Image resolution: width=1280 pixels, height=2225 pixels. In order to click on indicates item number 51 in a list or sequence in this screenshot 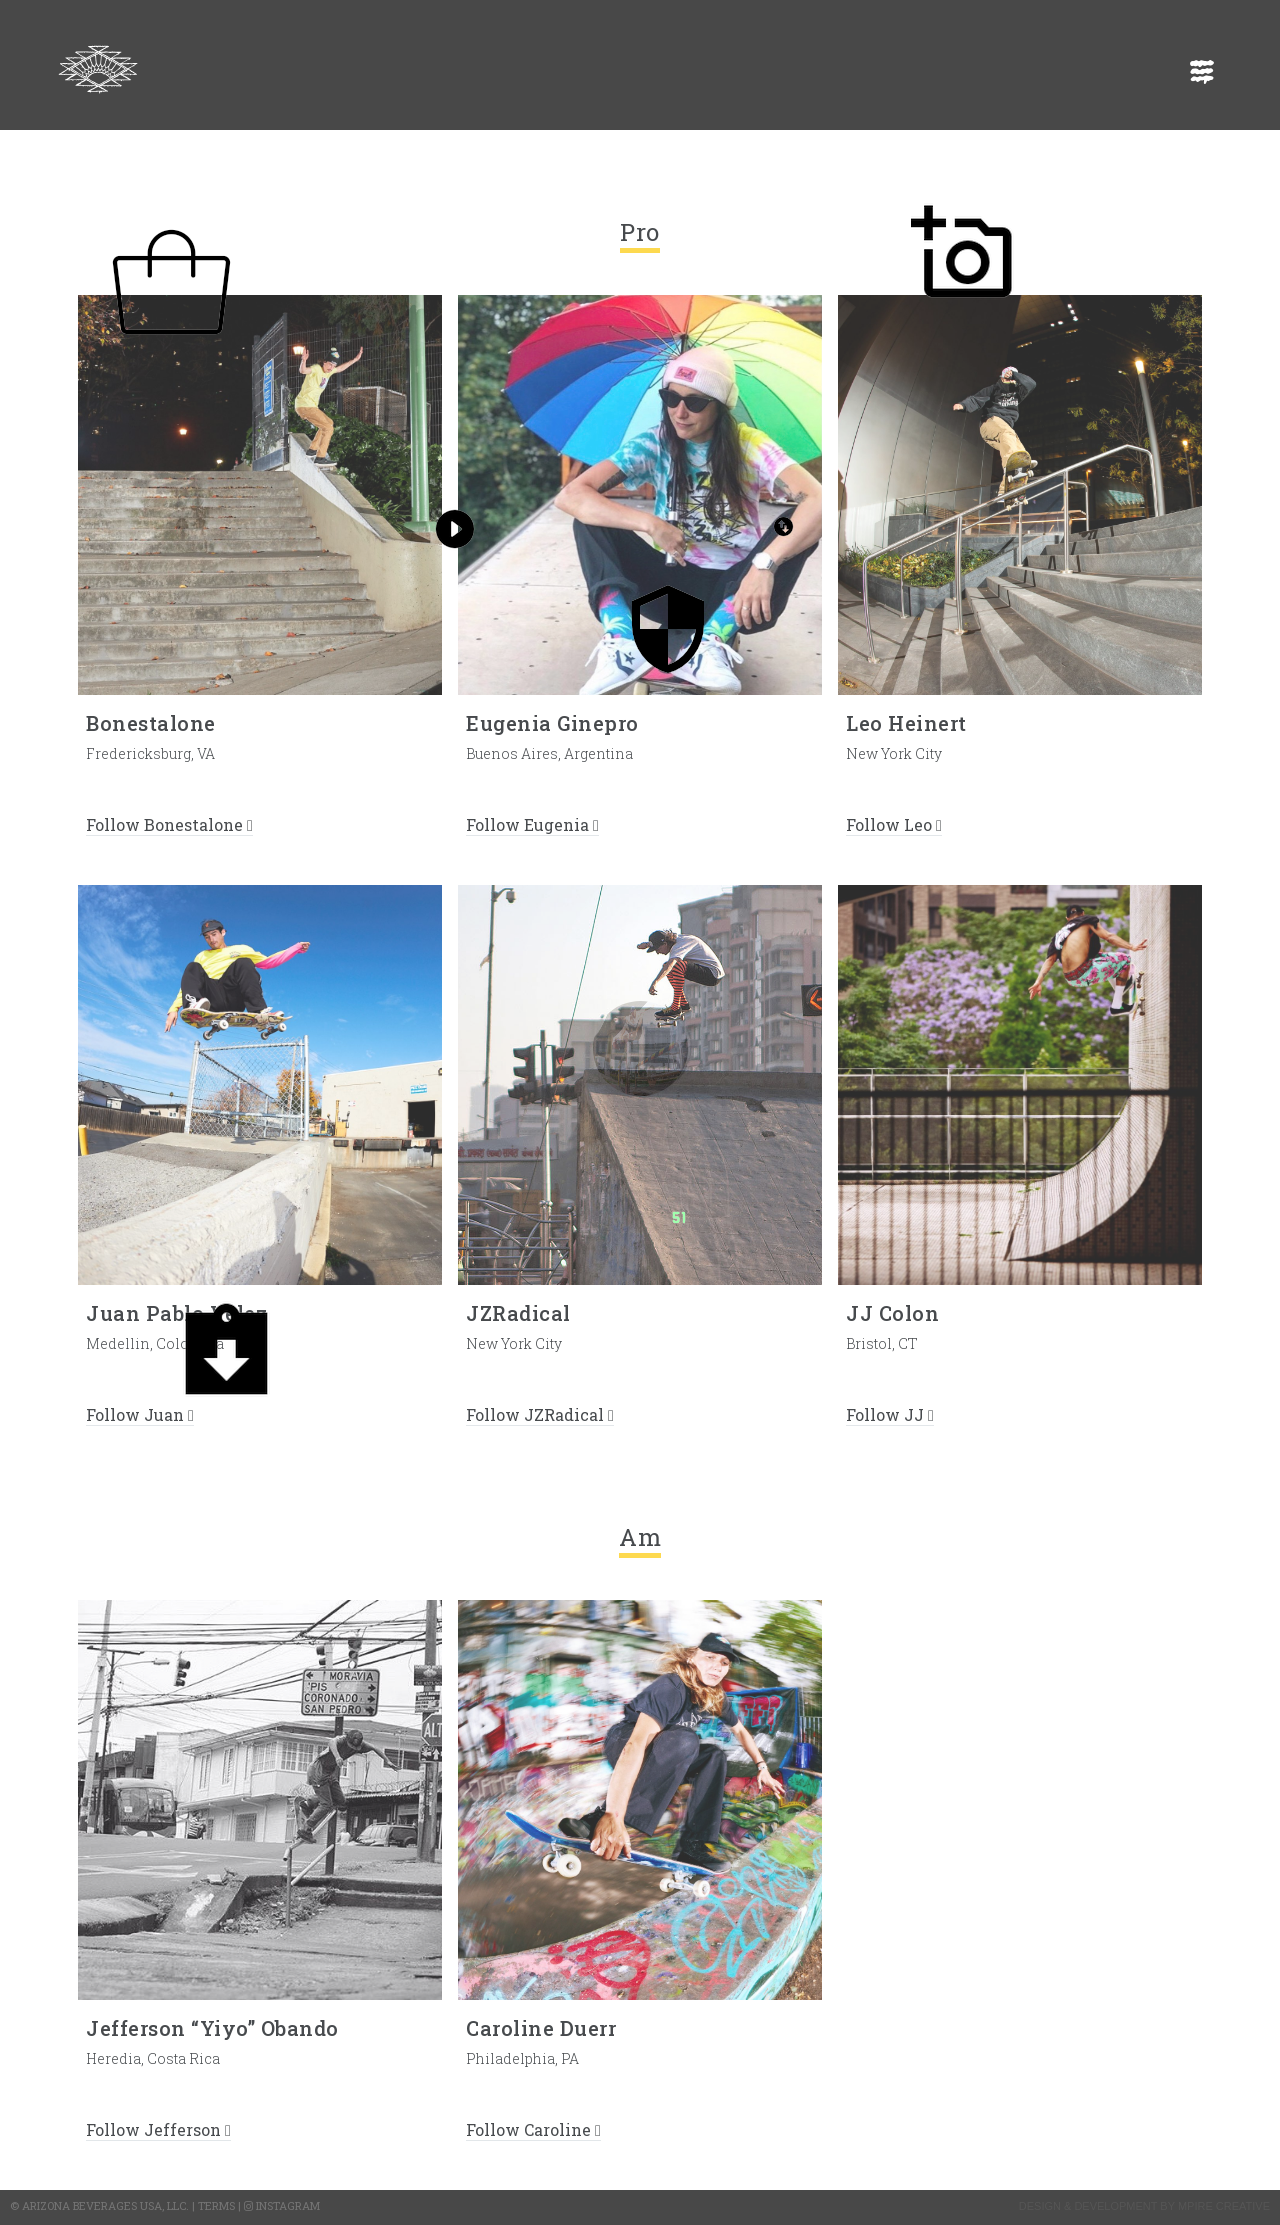, I will do `click(679, 1217)`.